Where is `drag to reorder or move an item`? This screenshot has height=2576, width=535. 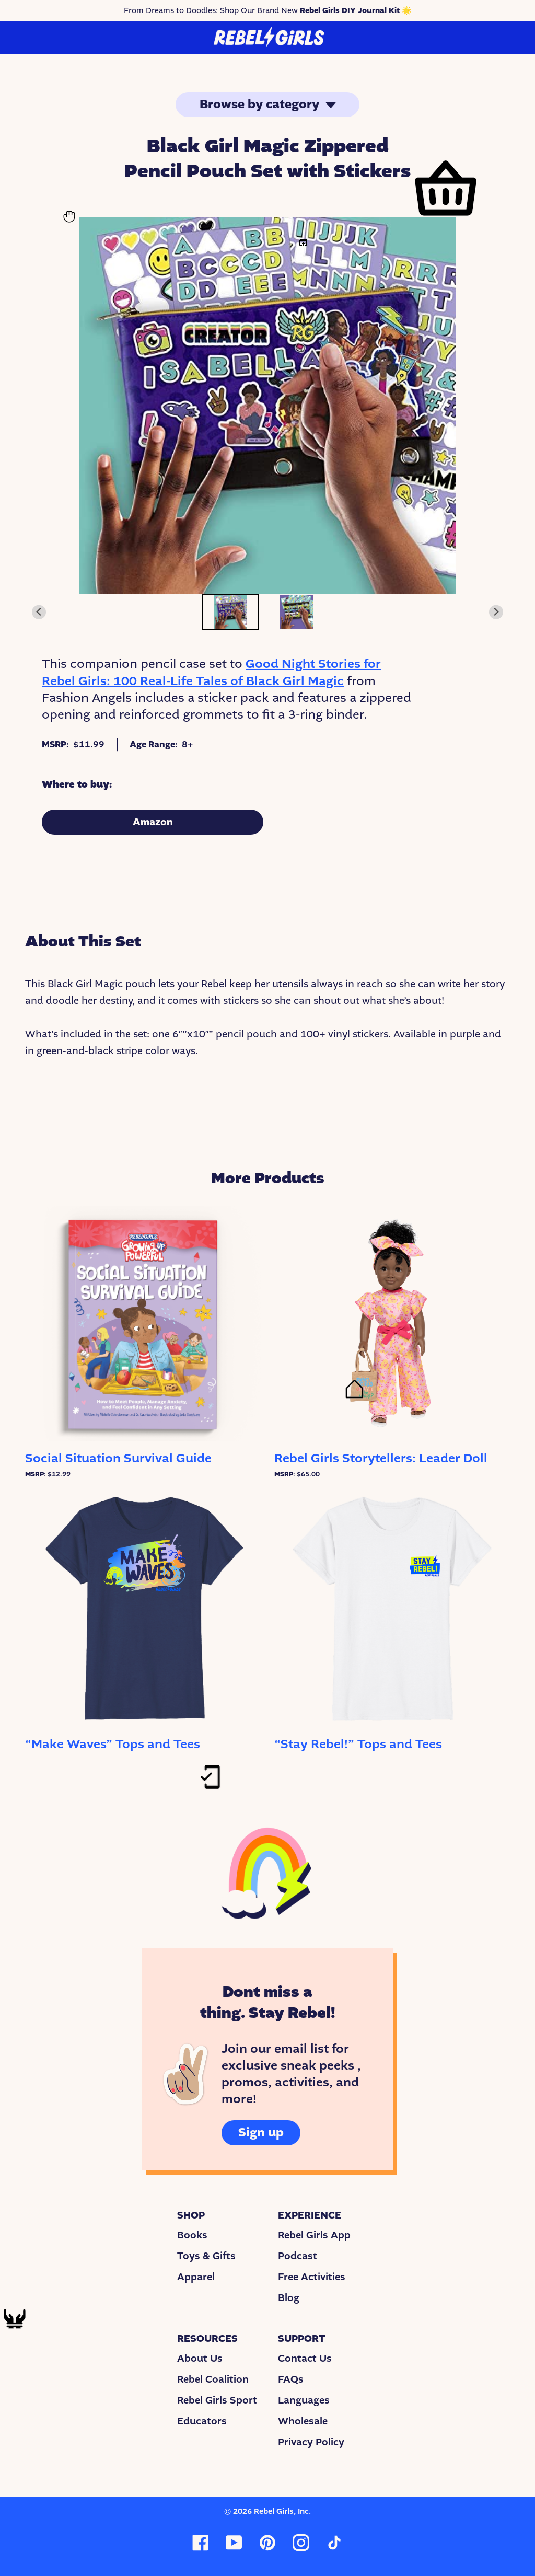
drag to reorder or move an item is located at coordinates (69, 215).